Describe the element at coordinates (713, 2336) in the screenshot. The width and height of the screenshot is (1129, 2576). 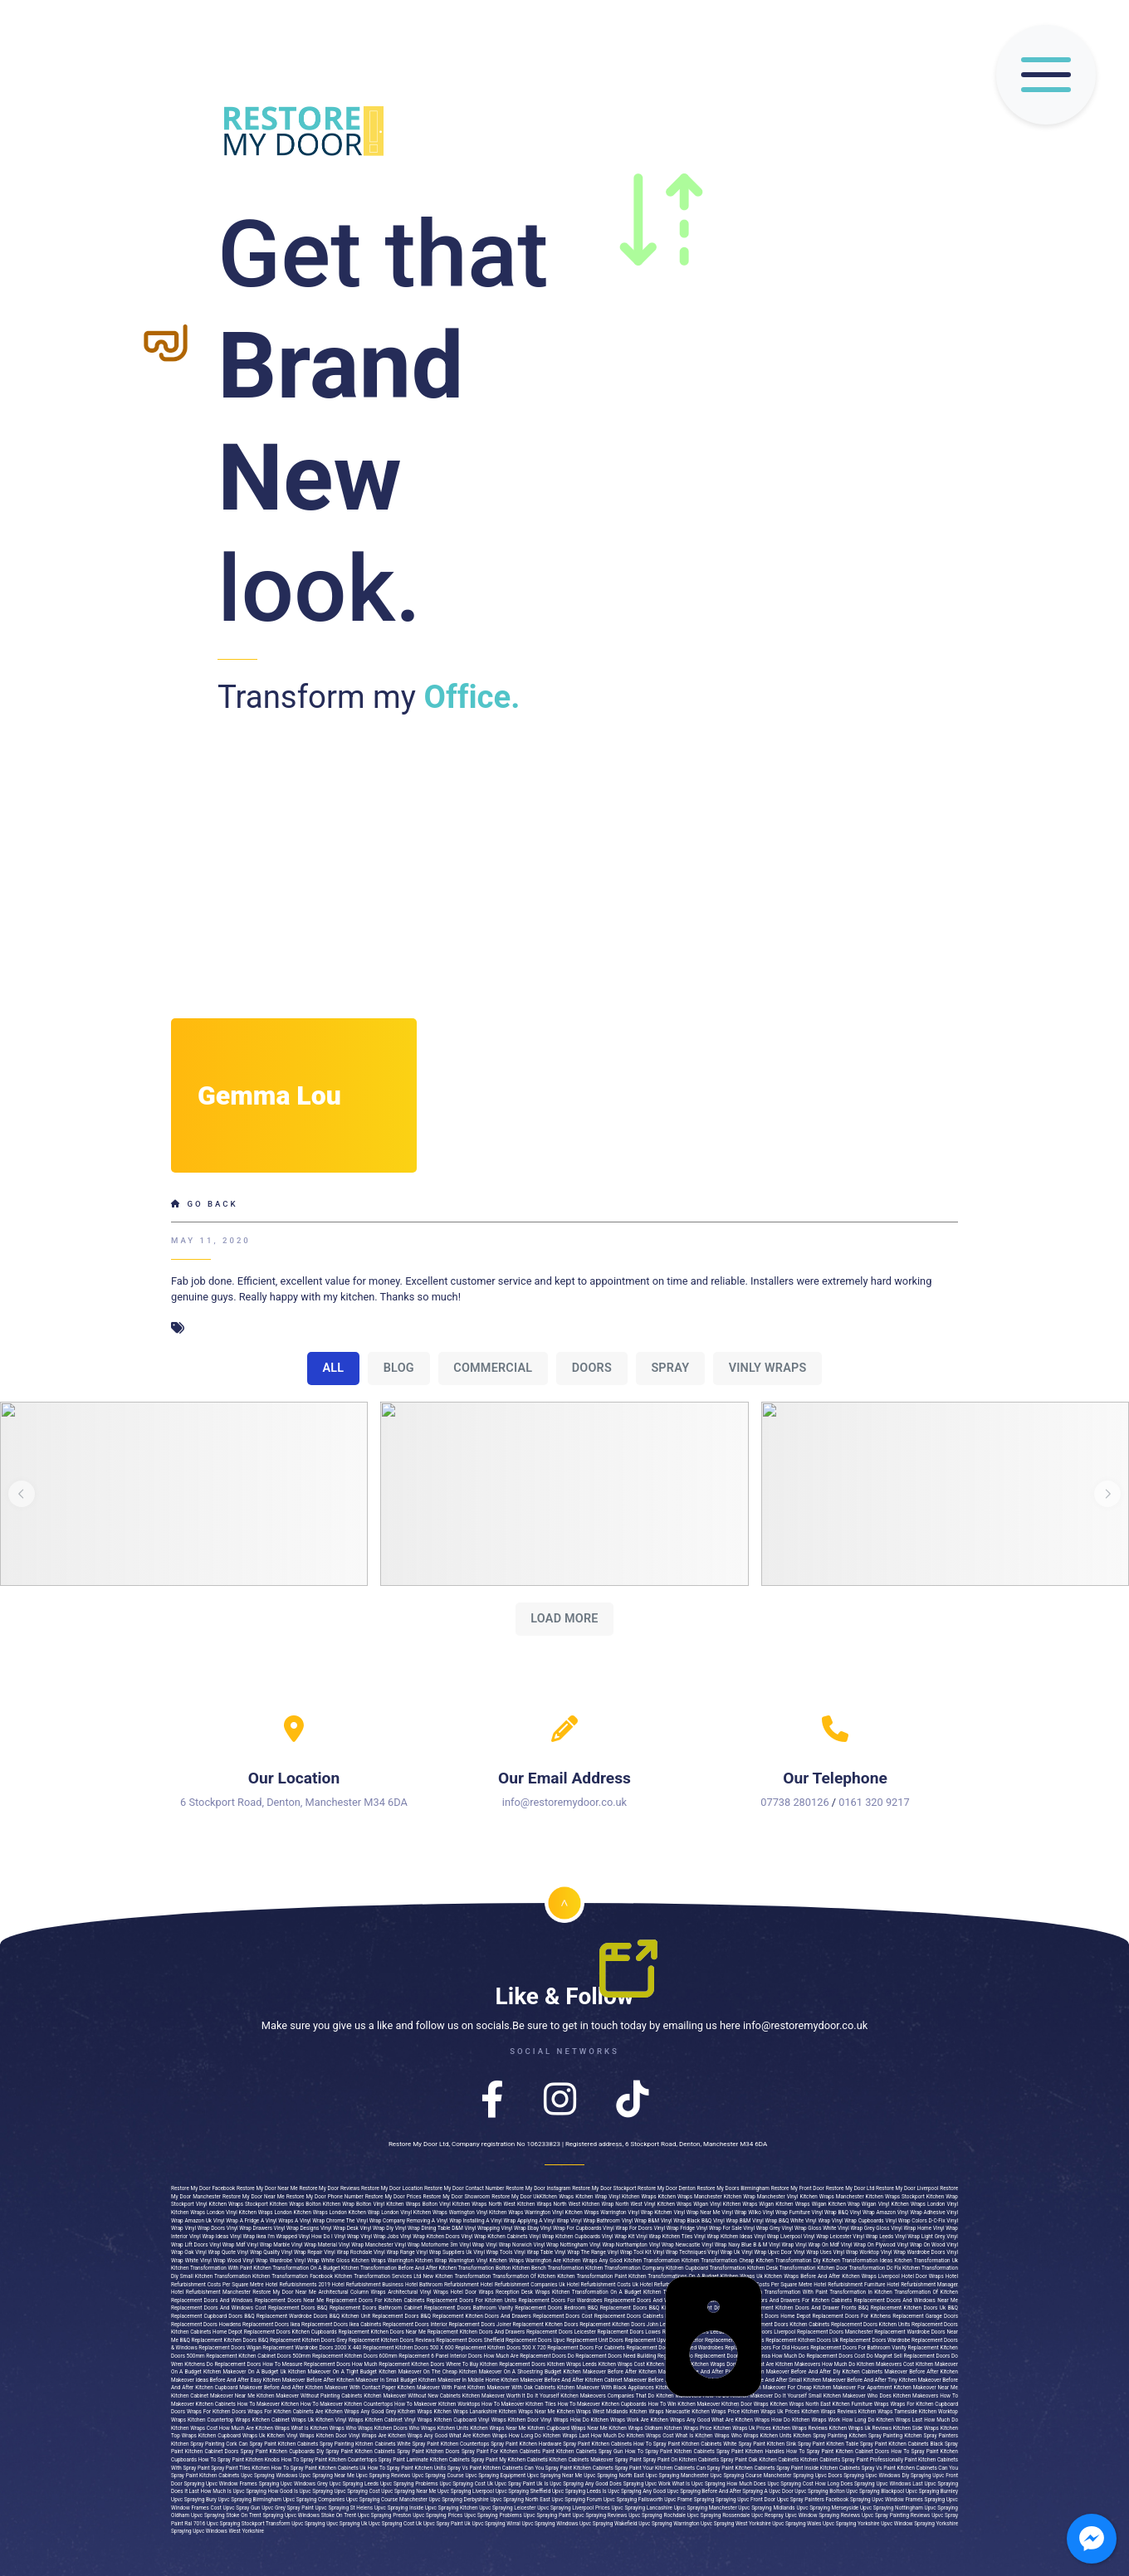
I see `adjust speaker or audio output settings` at that location.